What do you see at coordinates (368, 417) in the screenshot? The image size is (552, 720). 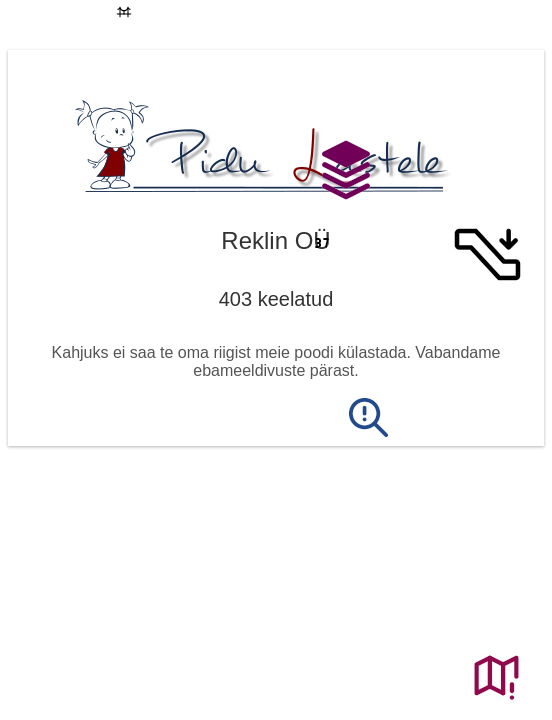 I see `search error or warning` at bounding box center [368, 417].